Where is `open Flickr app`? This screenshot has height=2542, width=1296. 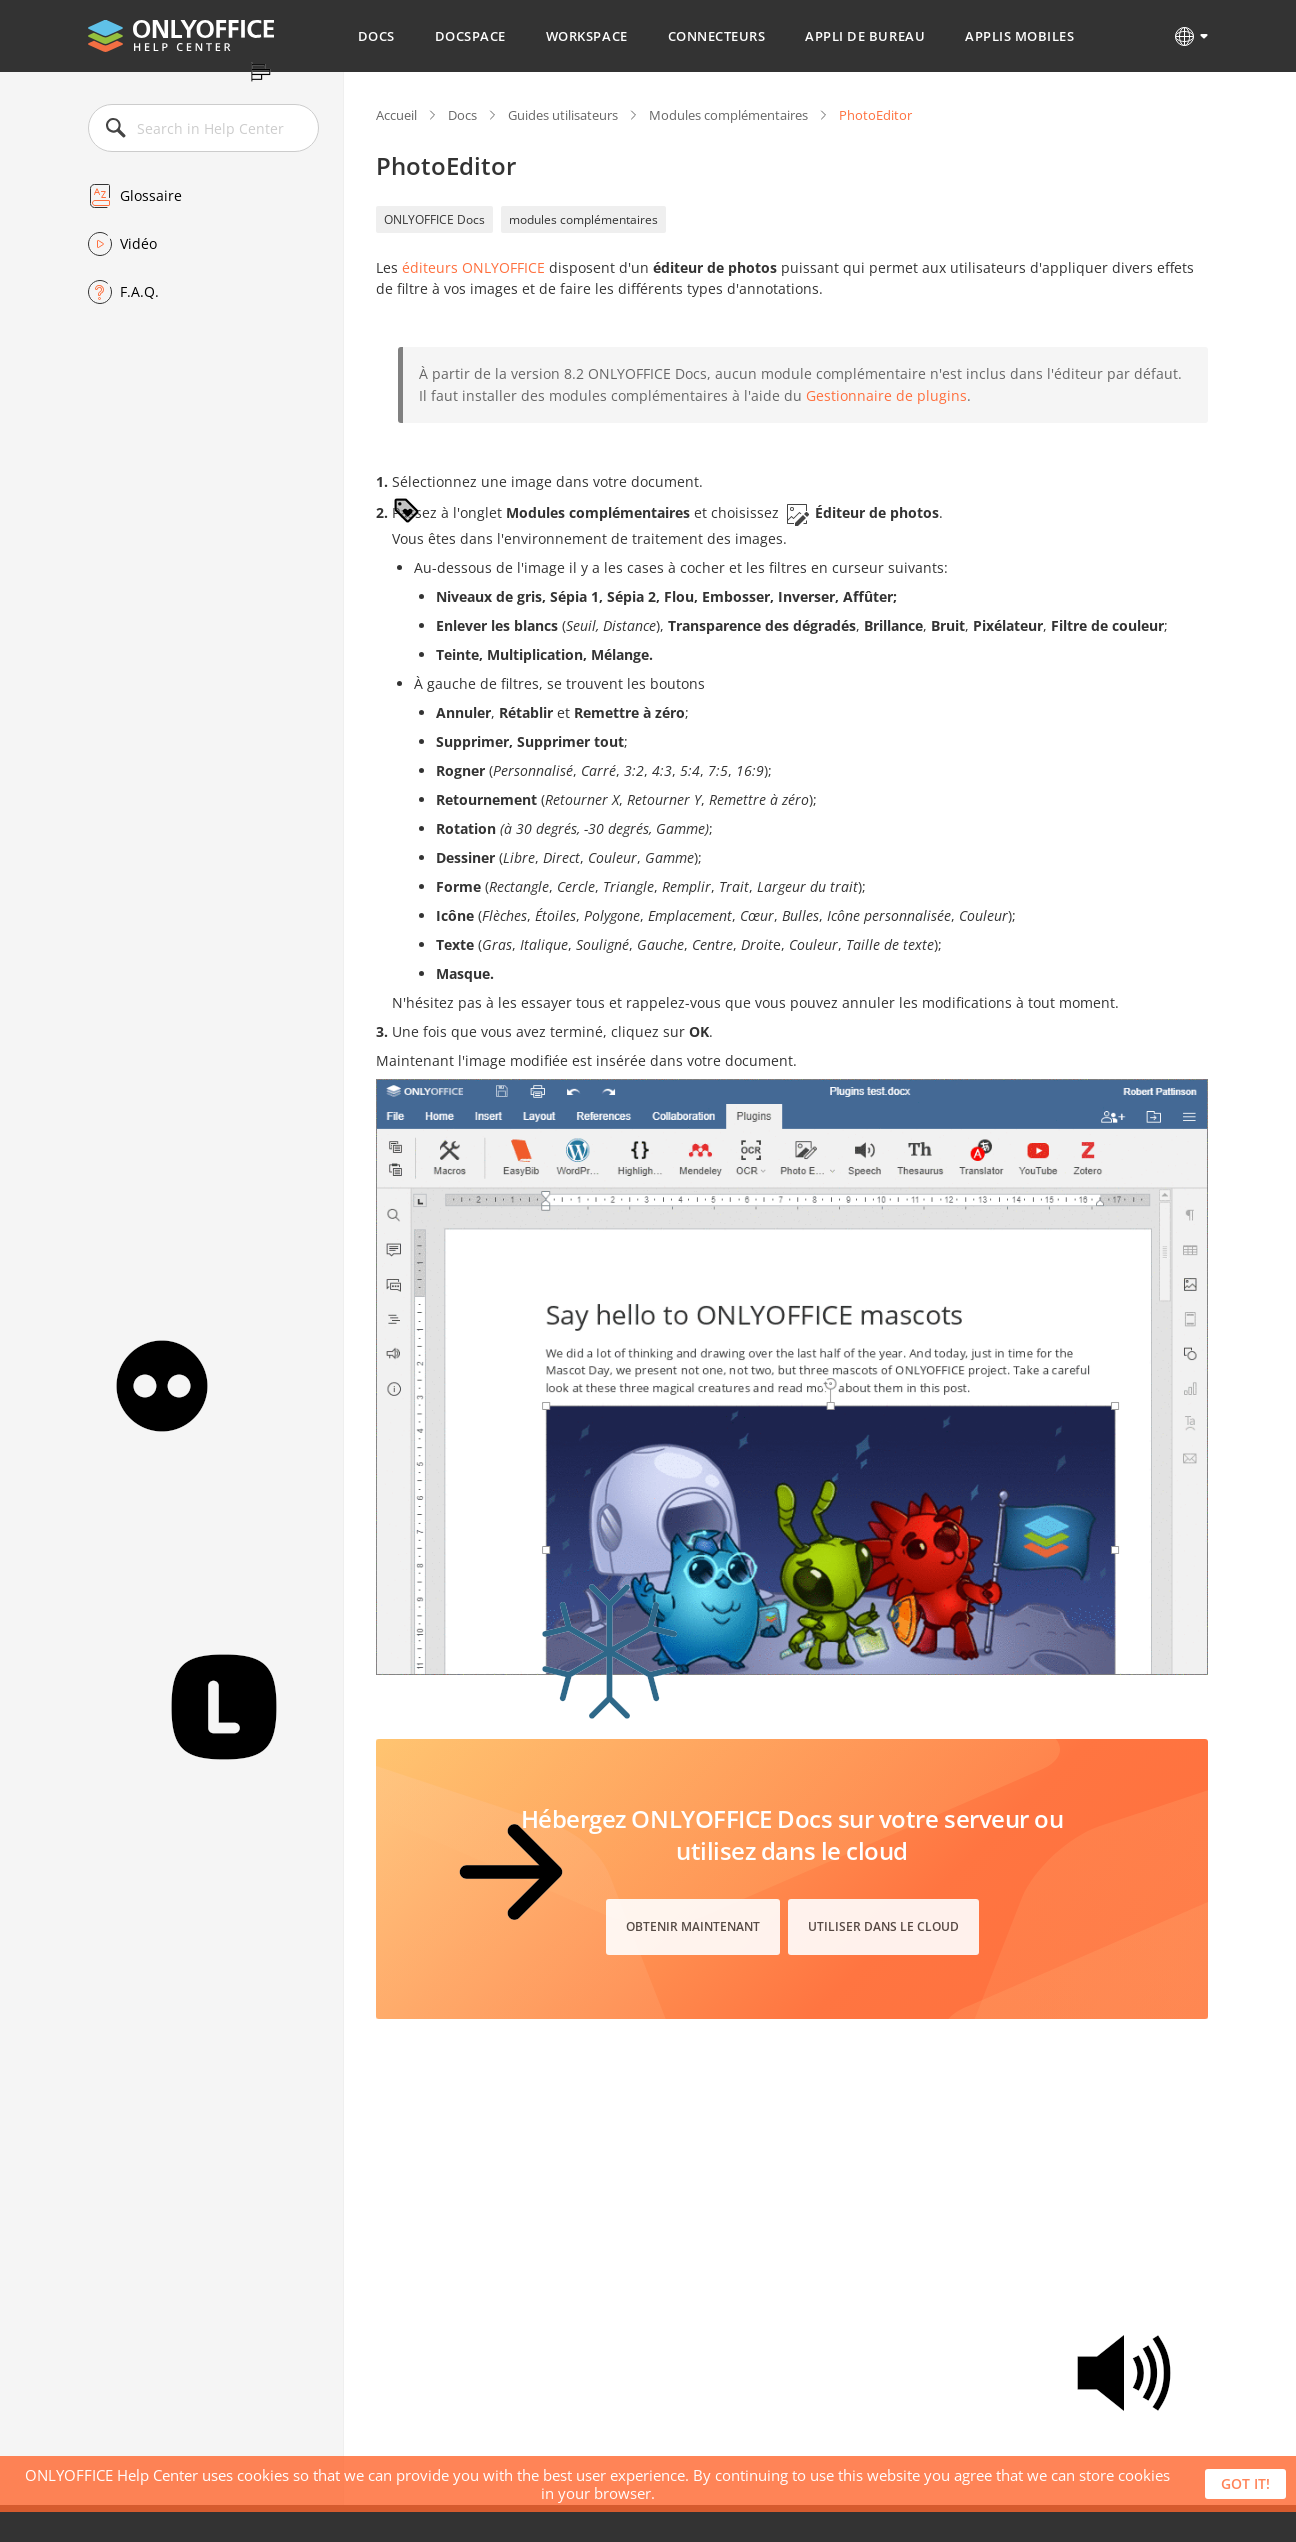
open Flickr app is located at coordinates (162, 1386).